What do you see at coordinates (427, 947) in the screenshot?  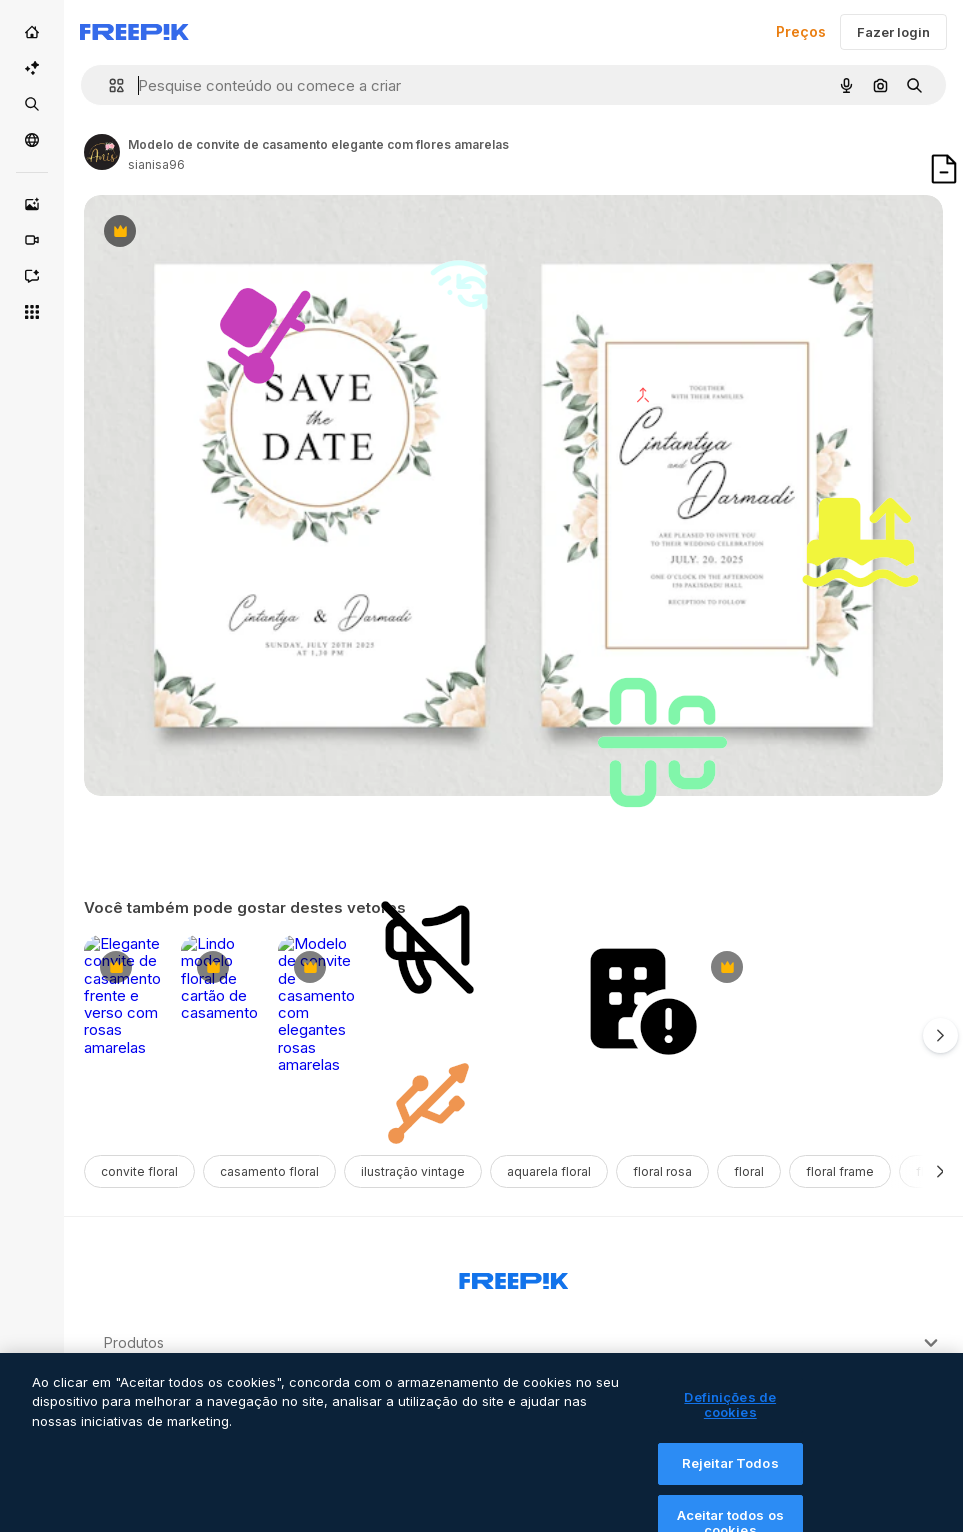 I see `mute announcements or notifications` at bounding box center [427, 947].